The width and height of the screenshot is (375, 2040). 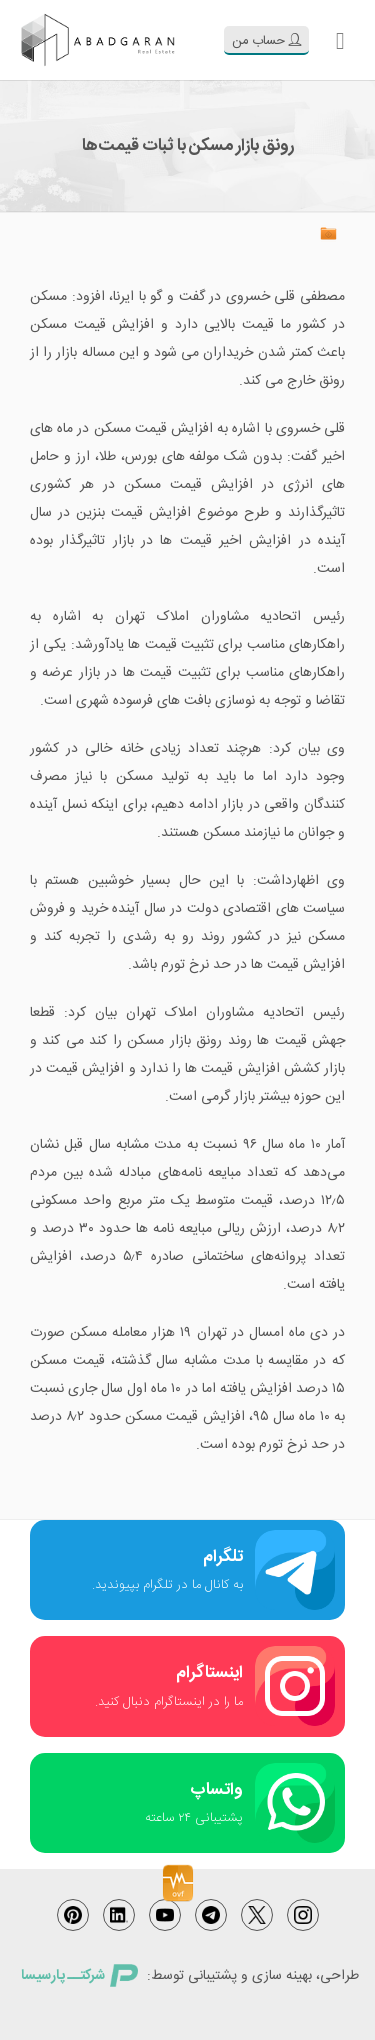 What do you see at coordinates (178, 1883) in the screenshot?
I see `open a VirtualBox appliance file` at bounding box center [178, 1883].